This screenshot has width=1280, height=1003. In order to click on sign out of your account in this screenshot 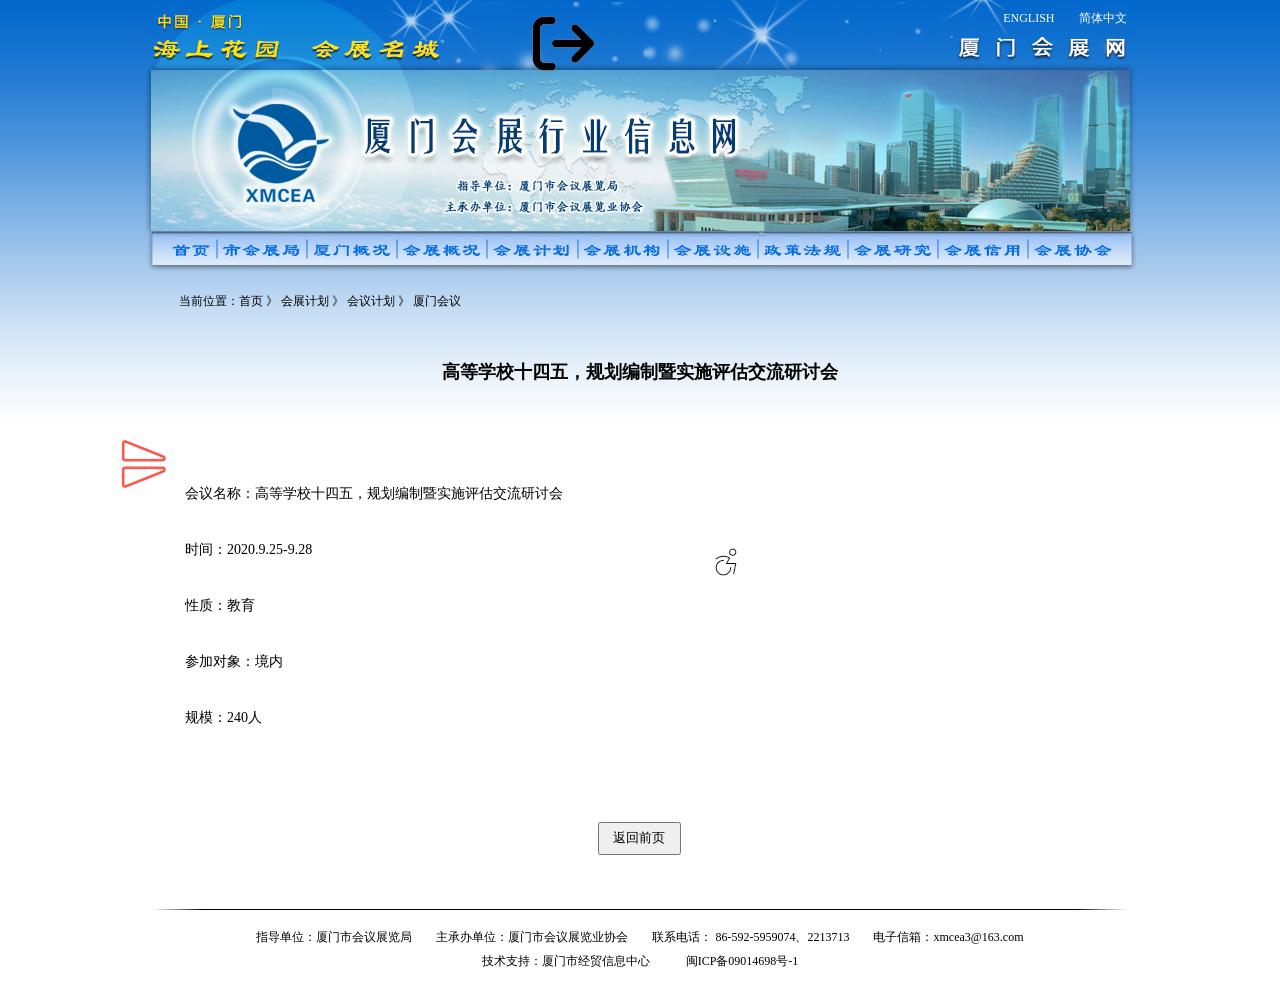, I will do `click(563, 43)`.